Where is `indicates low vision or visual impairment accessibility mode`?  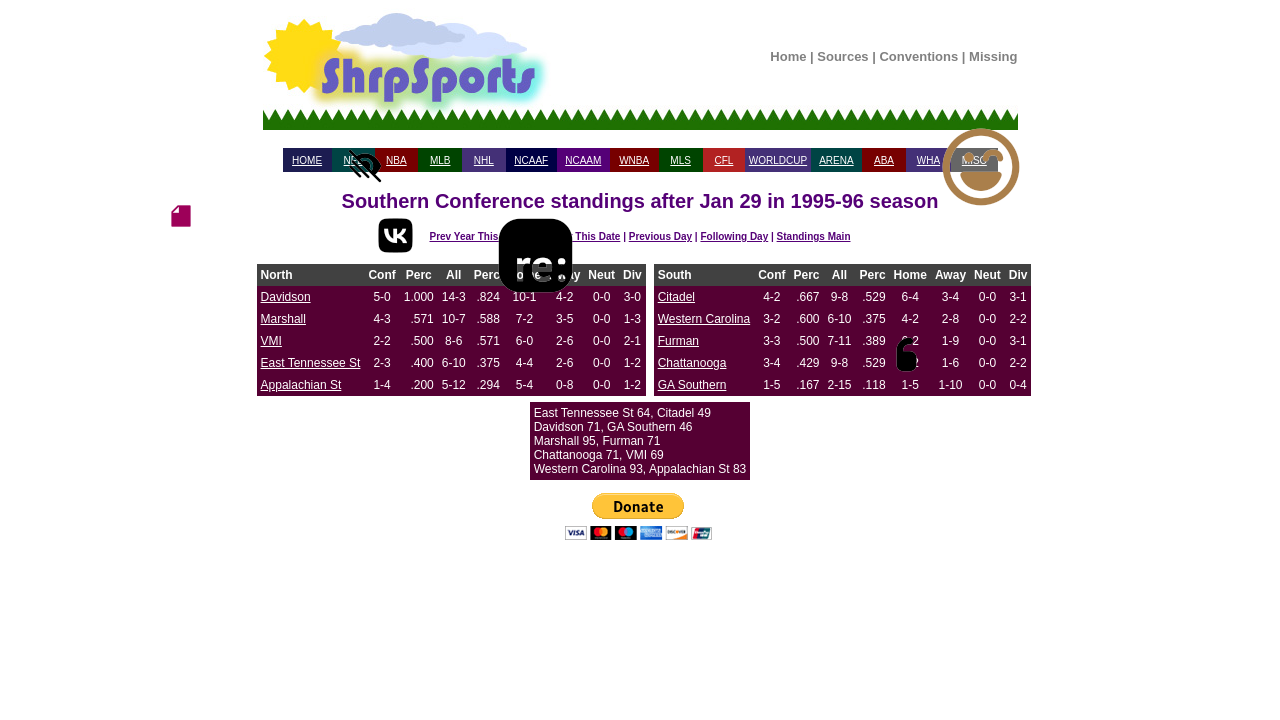 indicates low vision or visual impairment accessibility mode is located at coordinates (365, 166).